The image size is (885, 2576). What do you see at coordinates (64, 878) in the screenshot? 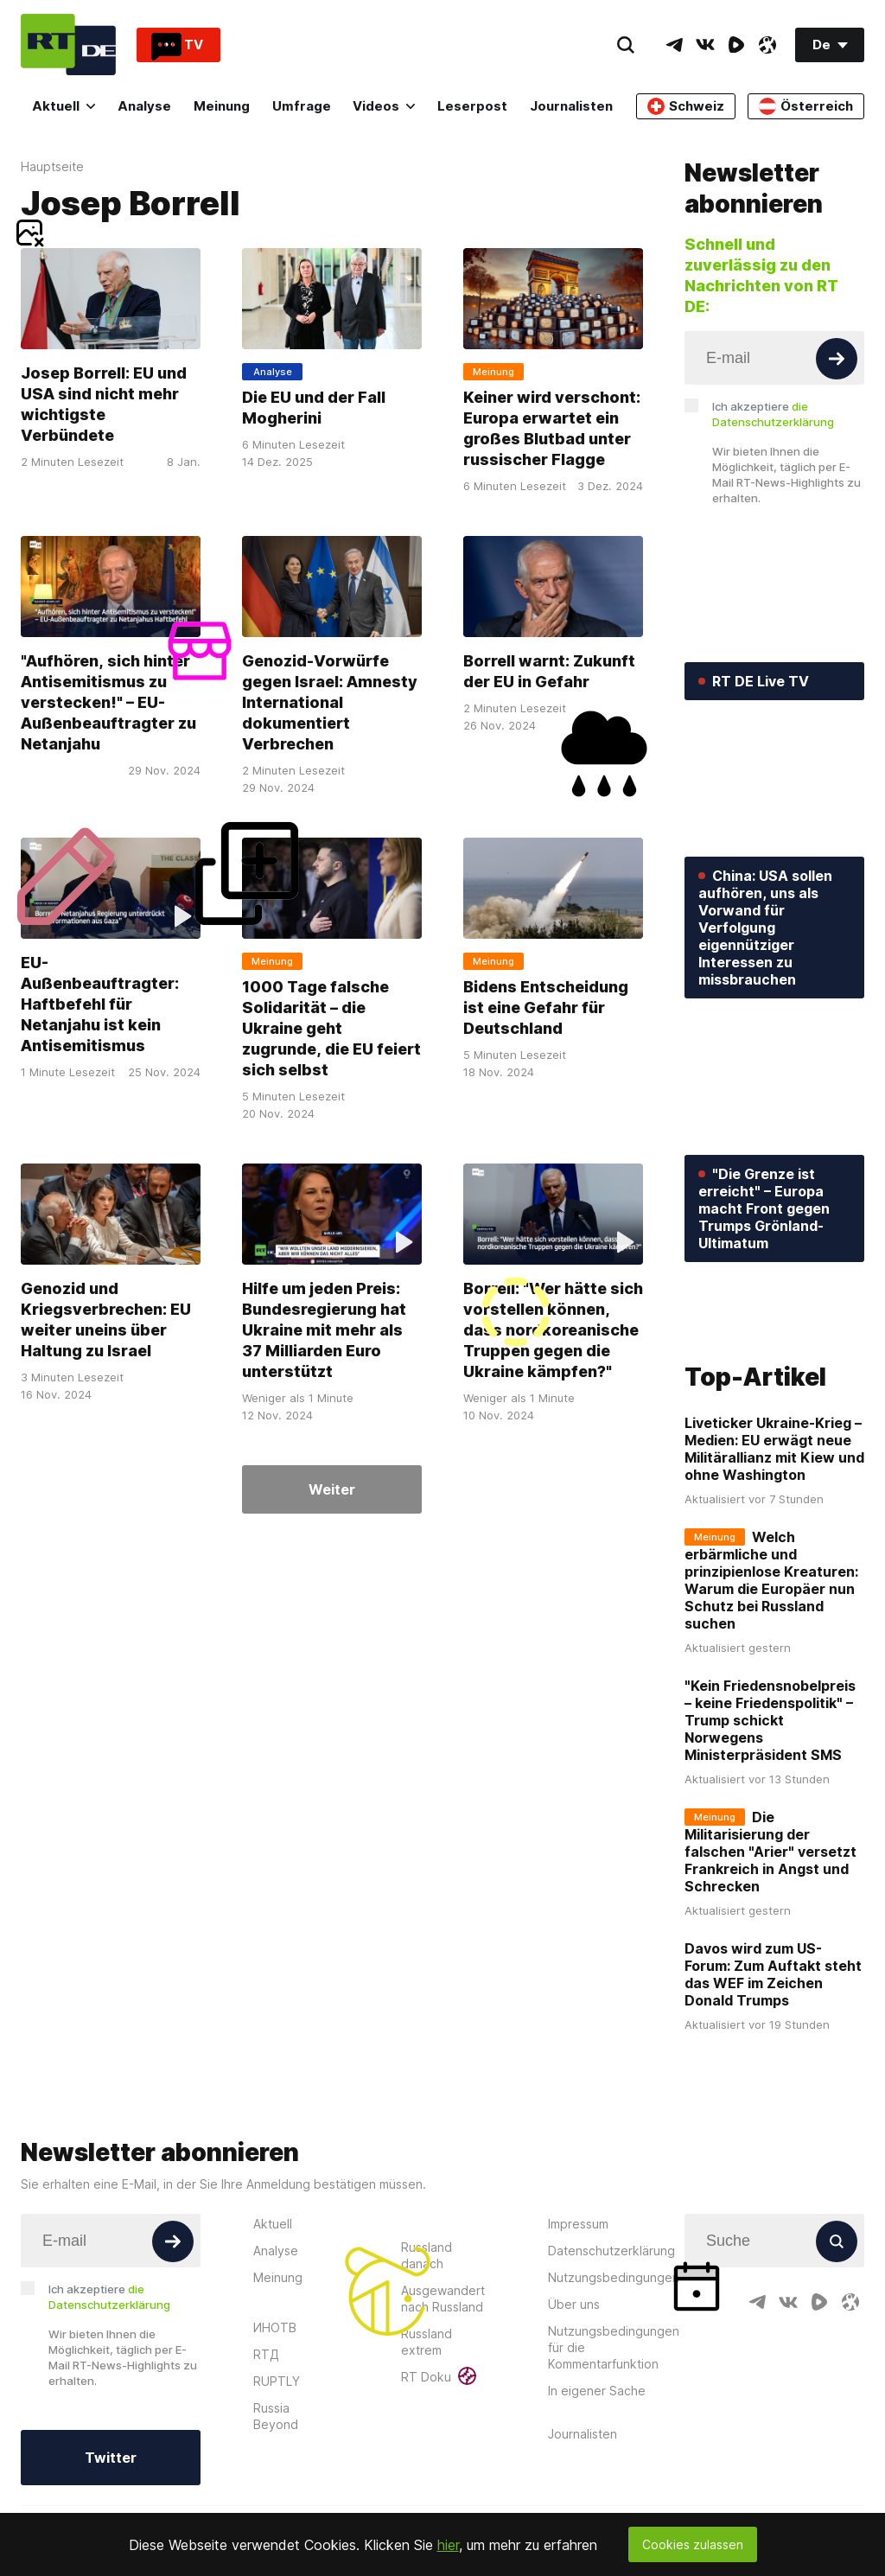
I see `edit content or text` at bounding box center [64, 878].